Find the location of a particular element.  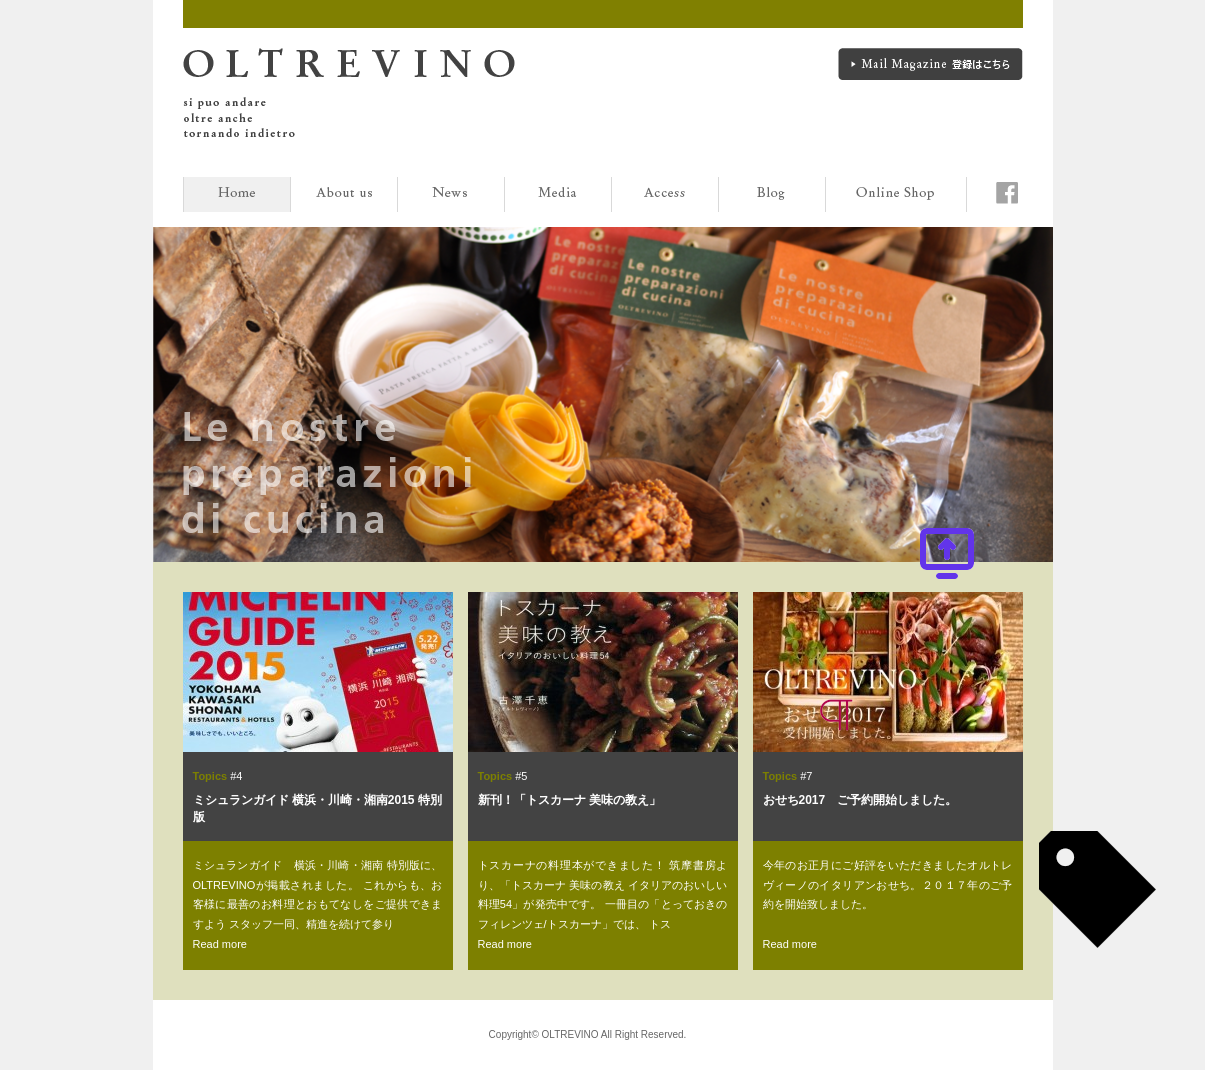

upload file to display or screen is located at coordinates (947, 551).